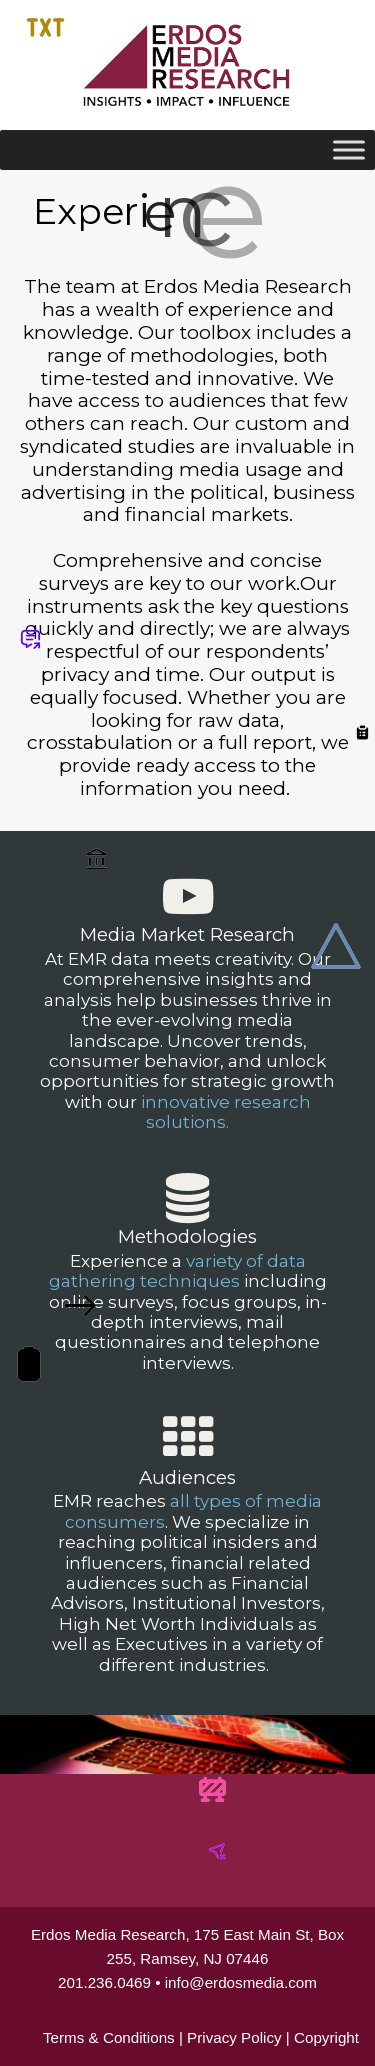  I want to click on share a message or conversation, so click(30, 638).